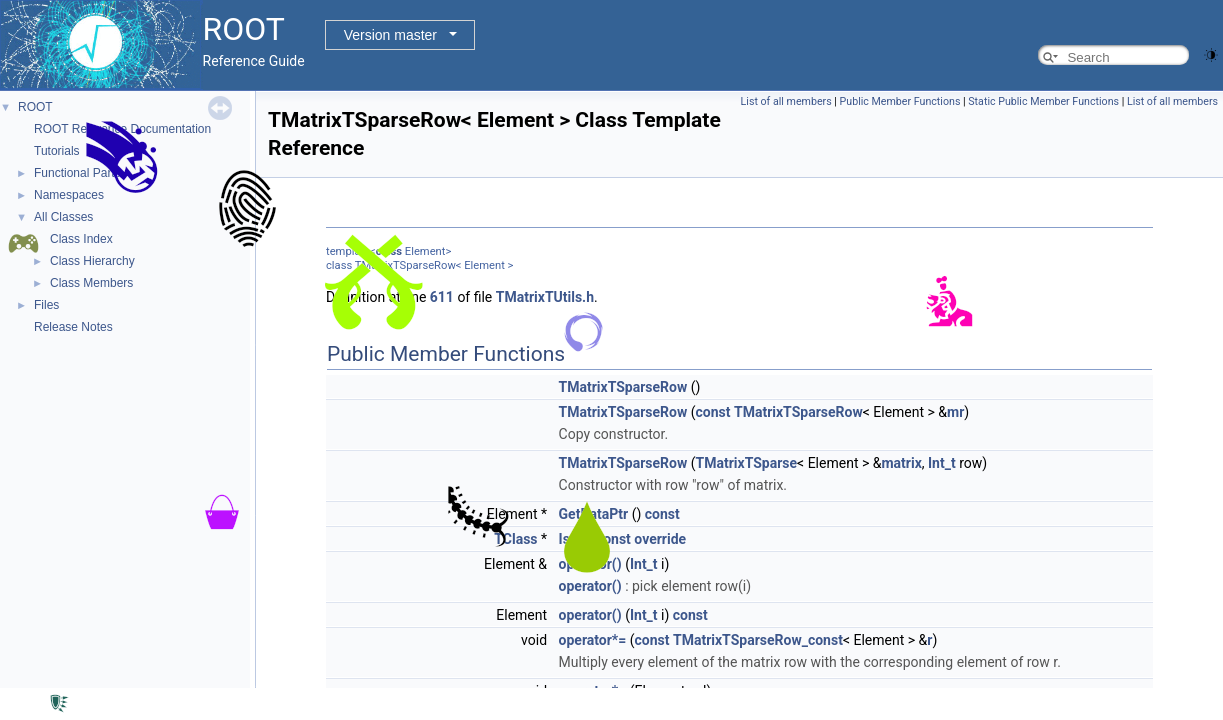  Describe the element at coordinates (478, 516) in the screenshot. I see `indicates bug or pest-related content in a game` at that location.